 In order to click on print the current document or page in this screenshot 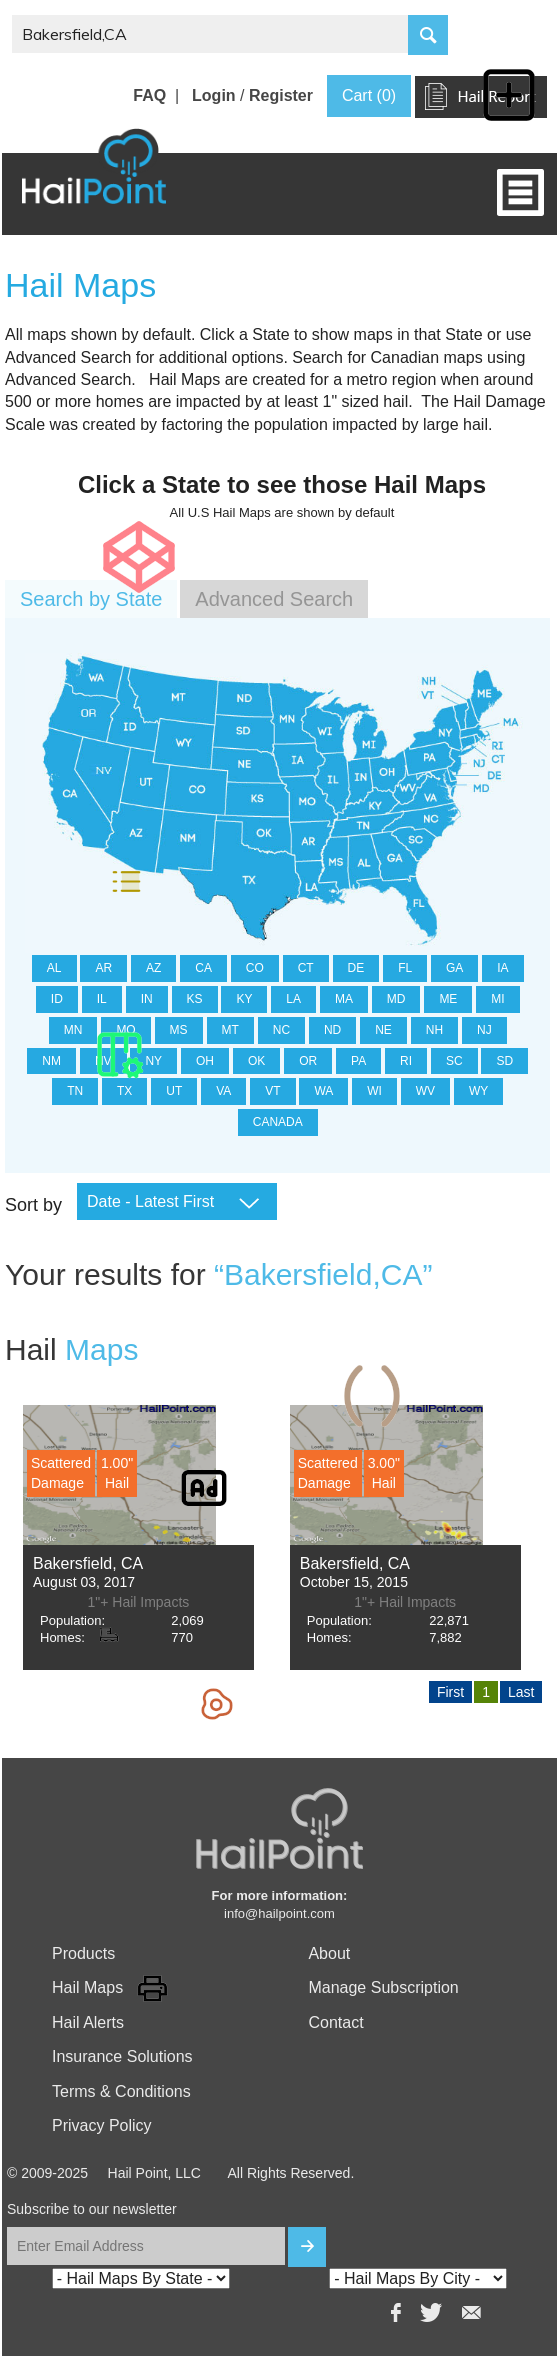, I will do `click(152, 1988)`.